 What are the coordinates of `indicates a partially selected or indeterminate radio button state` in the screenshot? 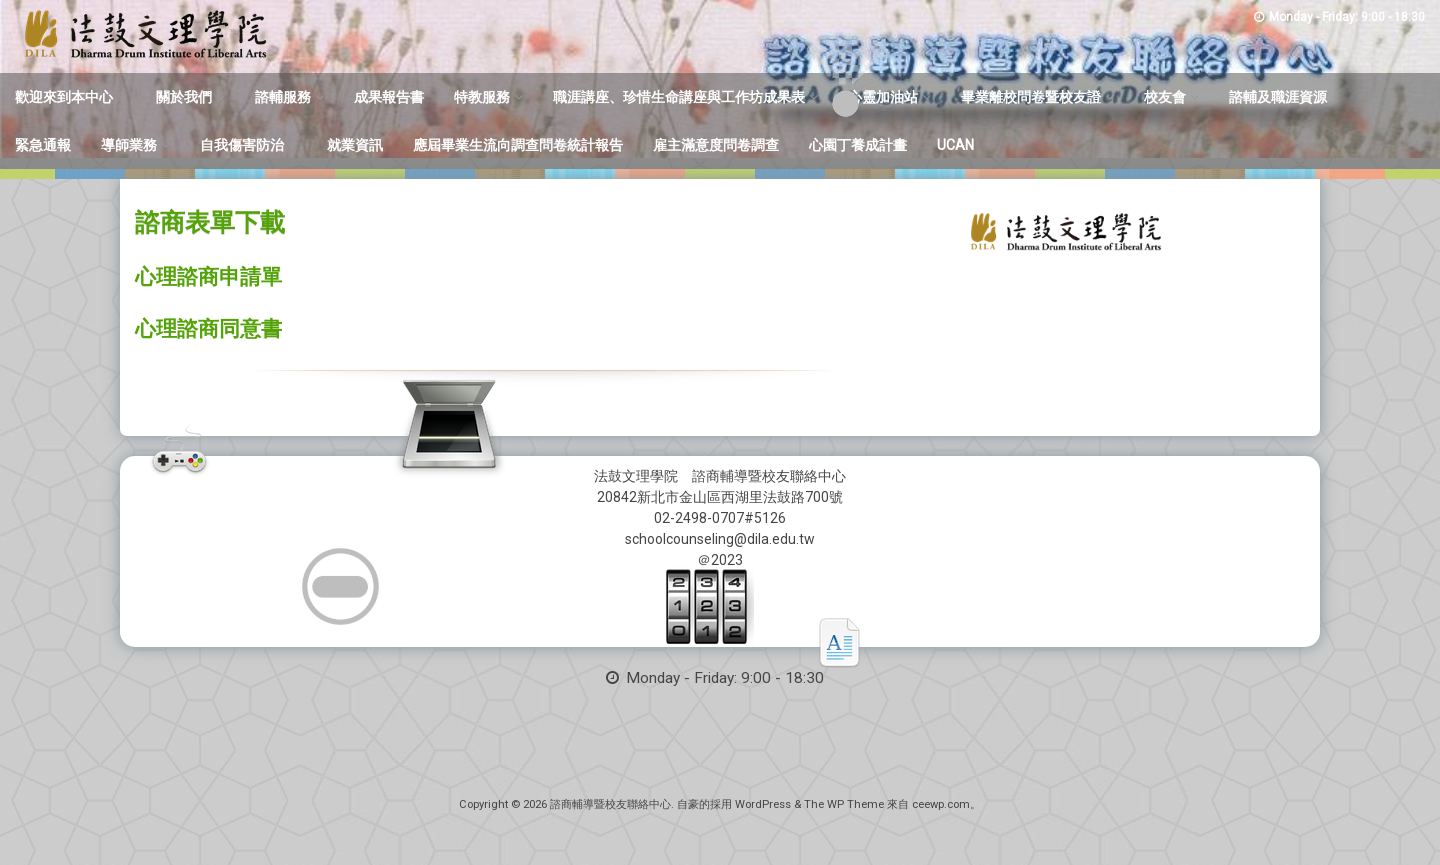 It's located at (340, 586).